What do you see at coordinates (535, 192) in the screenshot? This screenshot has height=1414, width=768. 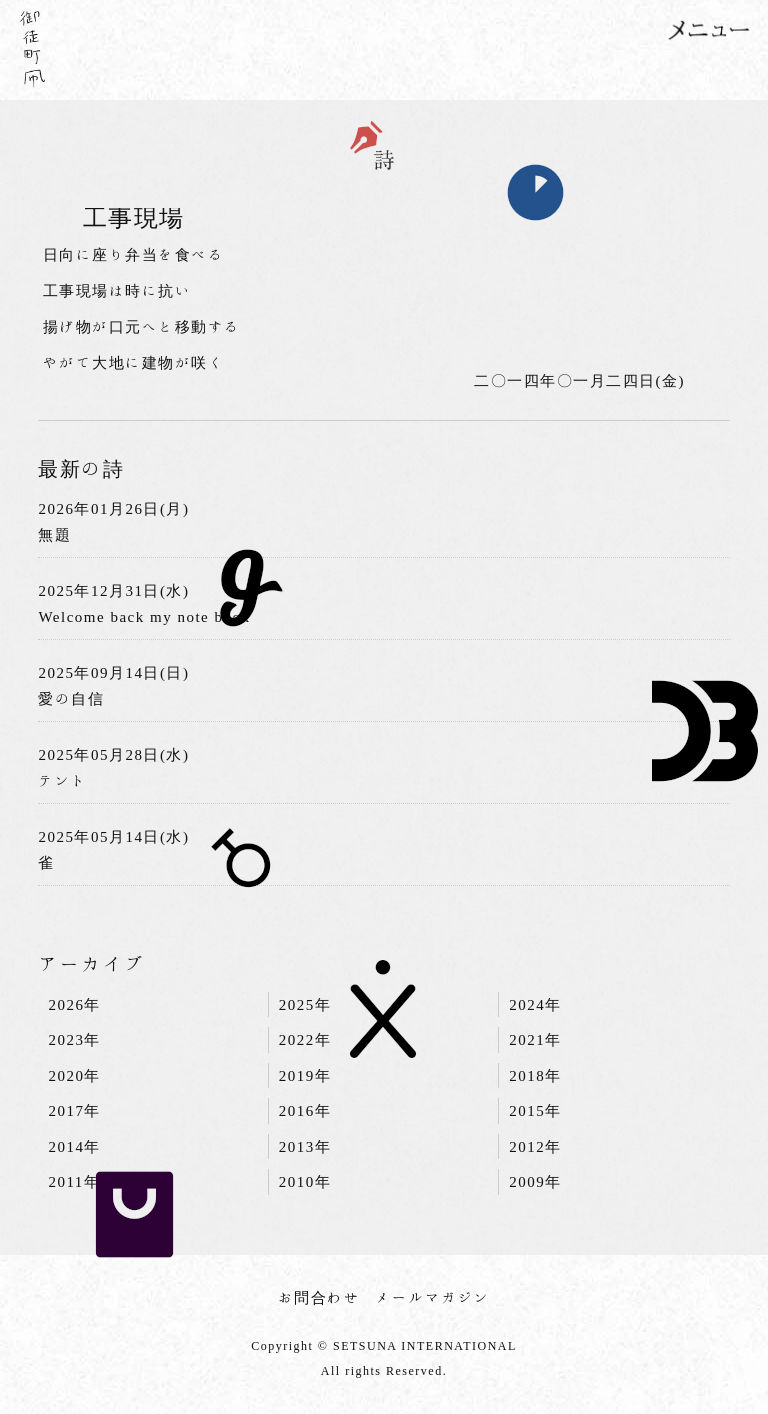 I see `indicates progress at early stage or first step` at bounding box center [535, 192].